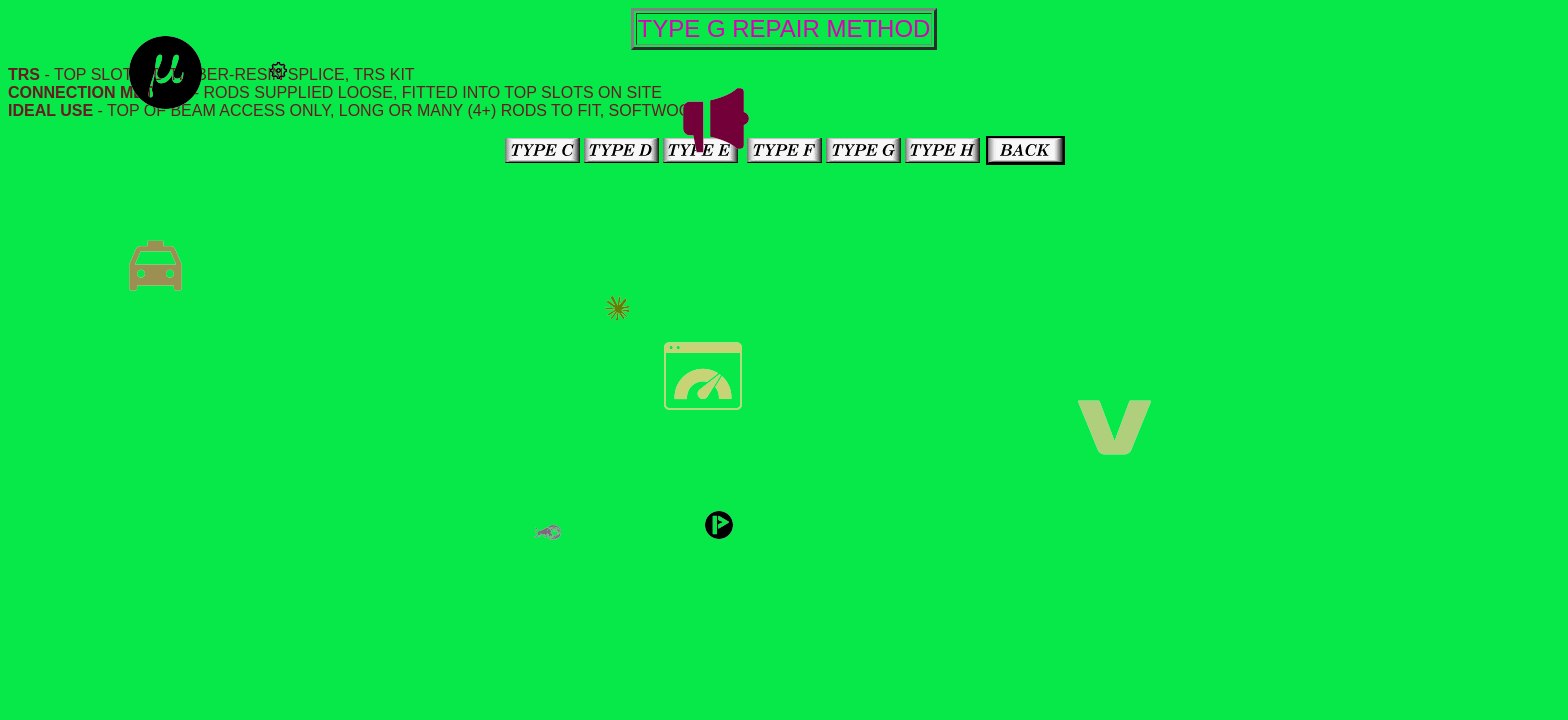  I want to click on open Google PageSpeed Insights, so click(703, 376).